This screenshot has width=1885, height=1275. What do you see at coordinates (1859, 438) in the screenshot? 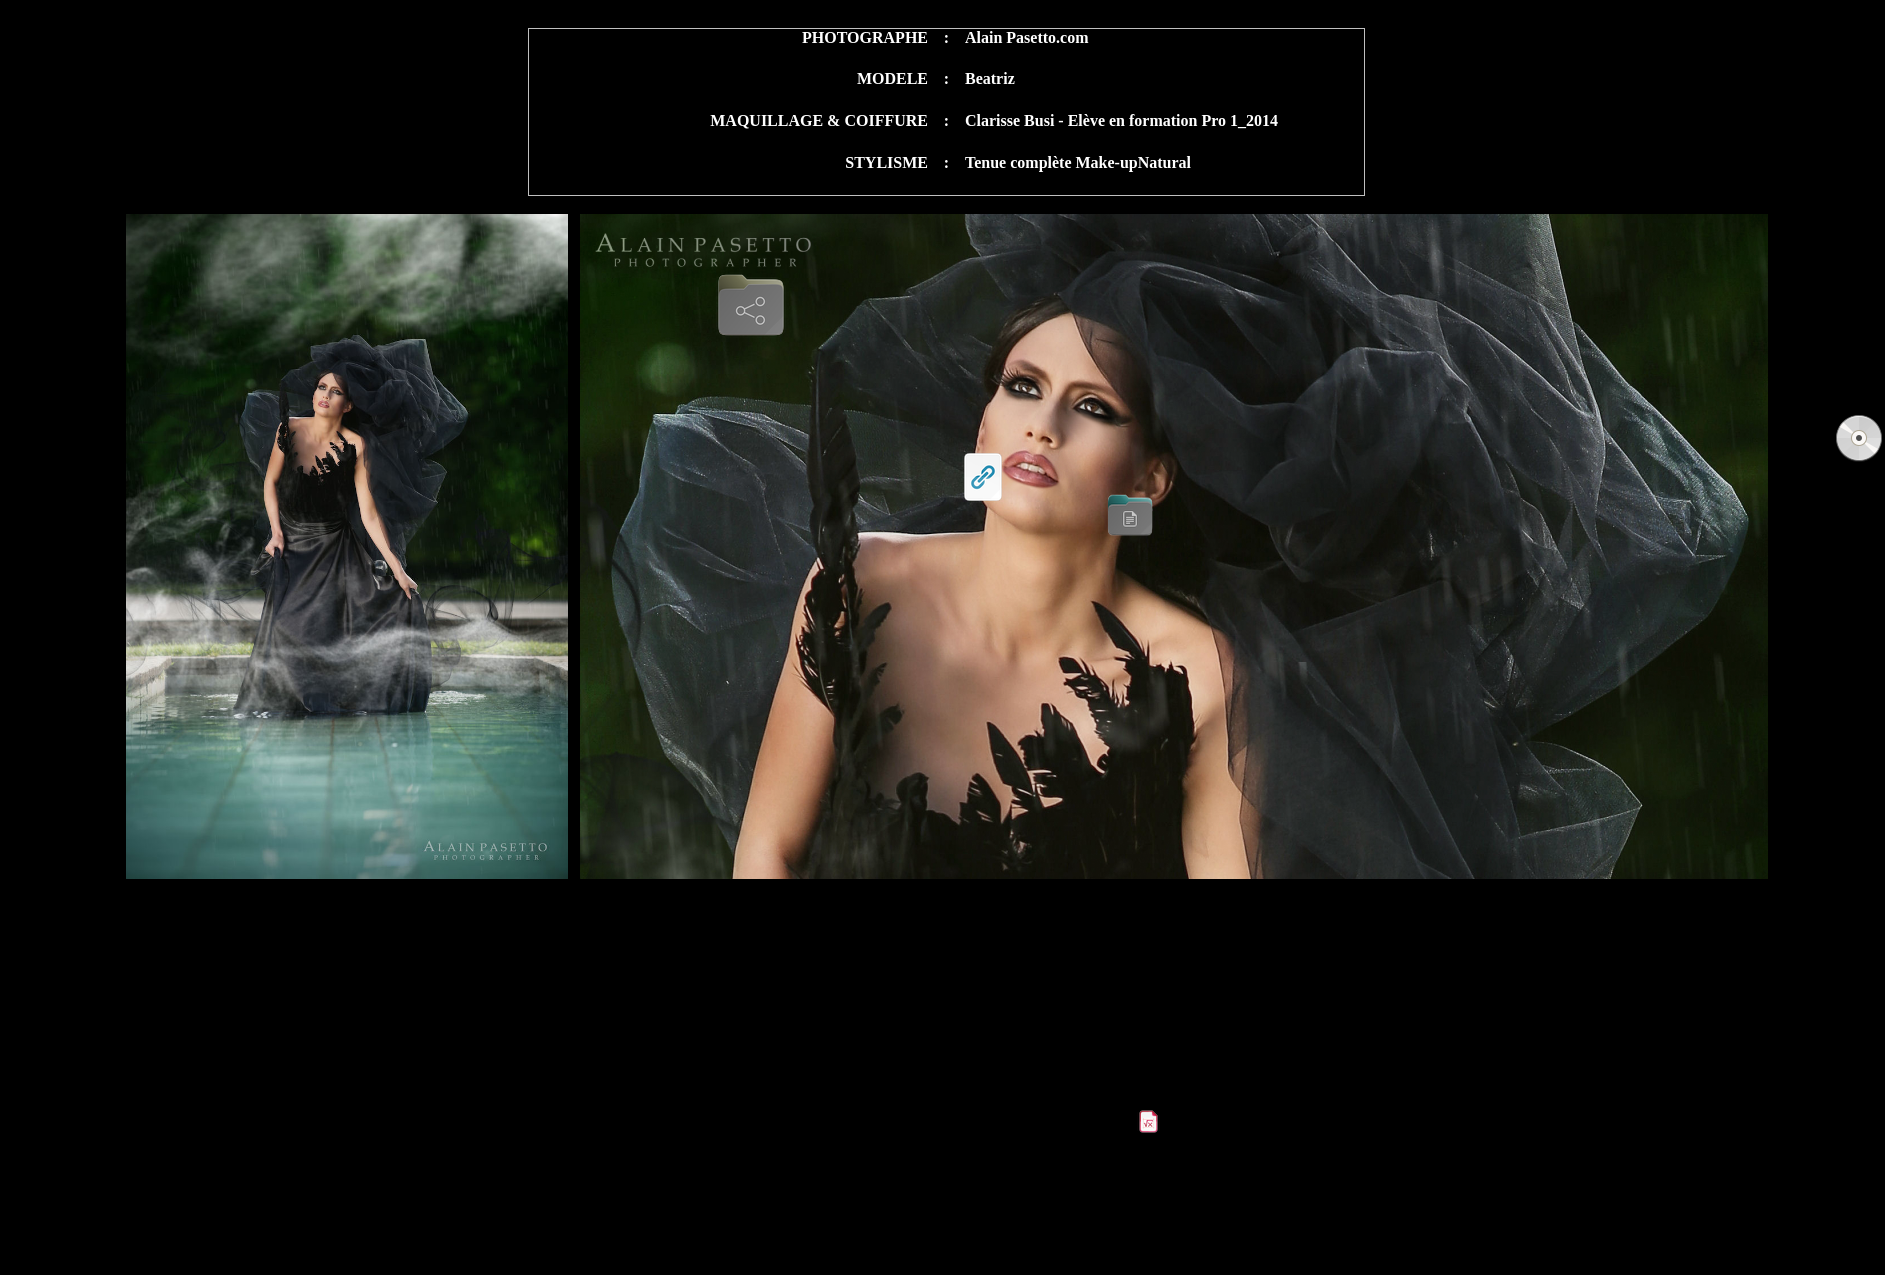
I see `audio CD device detected` at bounding box center [1859, 438].